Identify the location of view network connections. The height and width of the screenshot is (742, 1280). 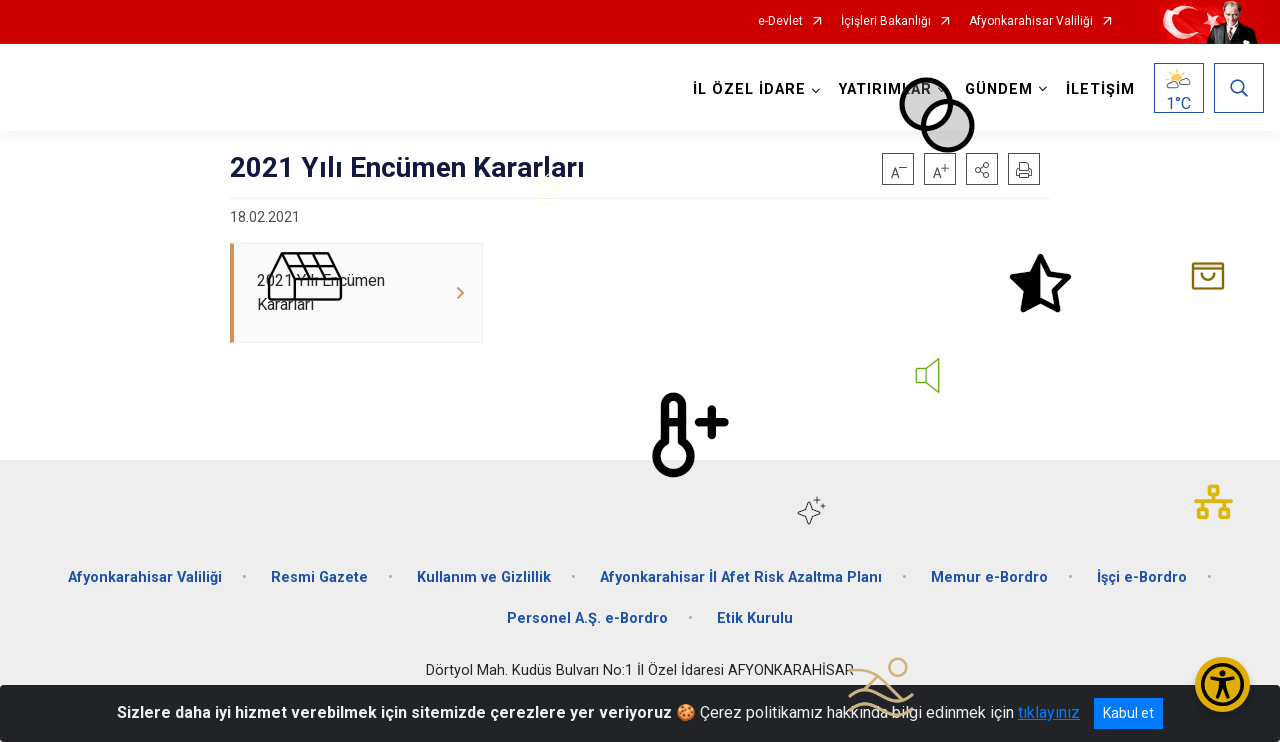
(1213, 502).